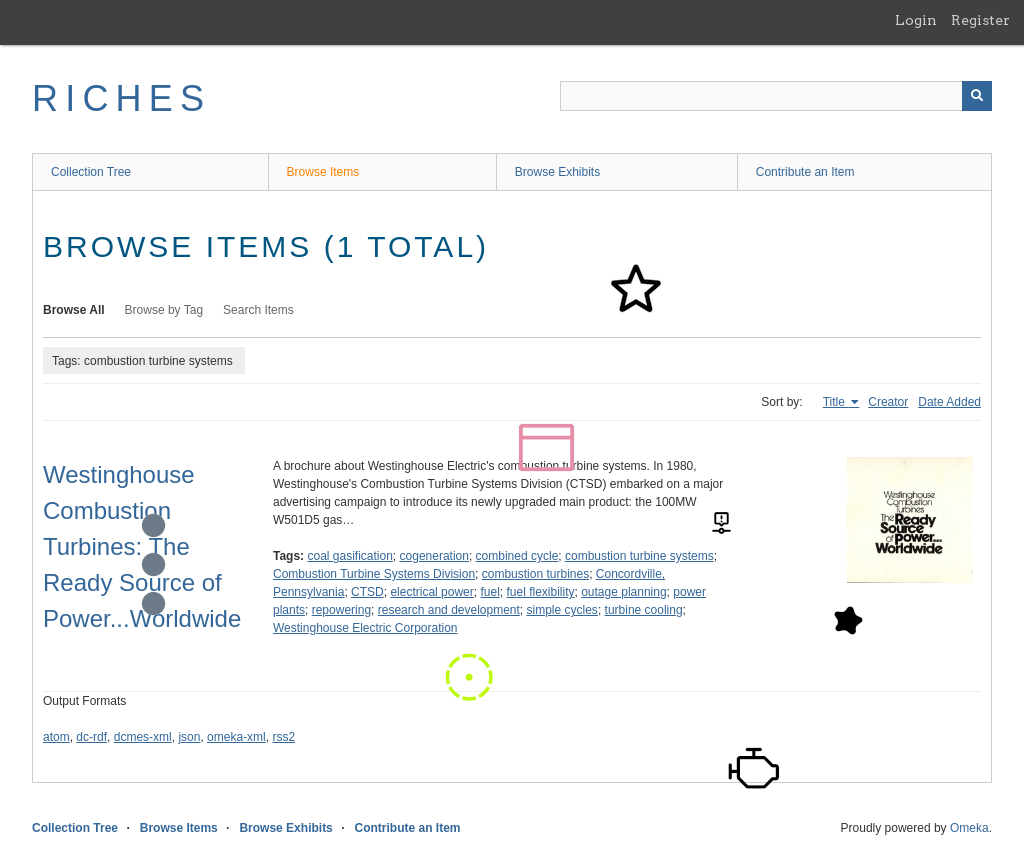 The image size is (1024, 855). What do you see at coordinates (636, 289) in the screenshot?
I see `add item to favorites` at bounding box center [636, 289].